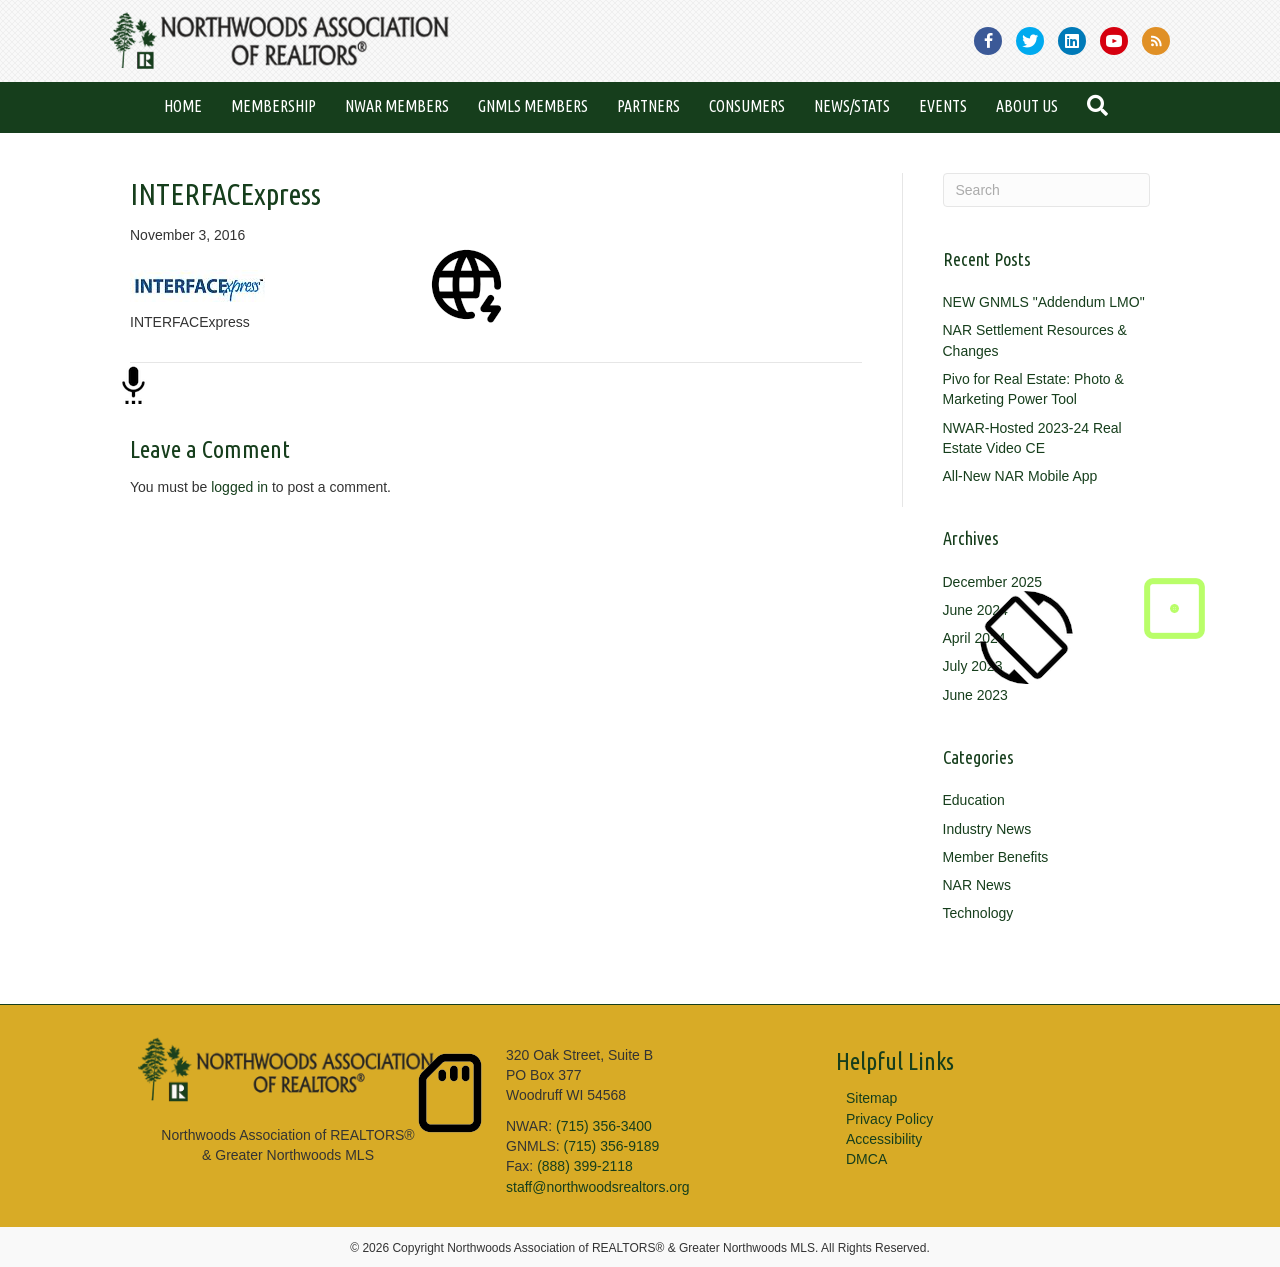 Image resolution: width=1280 pixels, height=1267 pixels. What do you see at coordinates (1174, 608) in the screenshot?
I see `roll the dice or generate a random result` at bounding box center [1174, 608].